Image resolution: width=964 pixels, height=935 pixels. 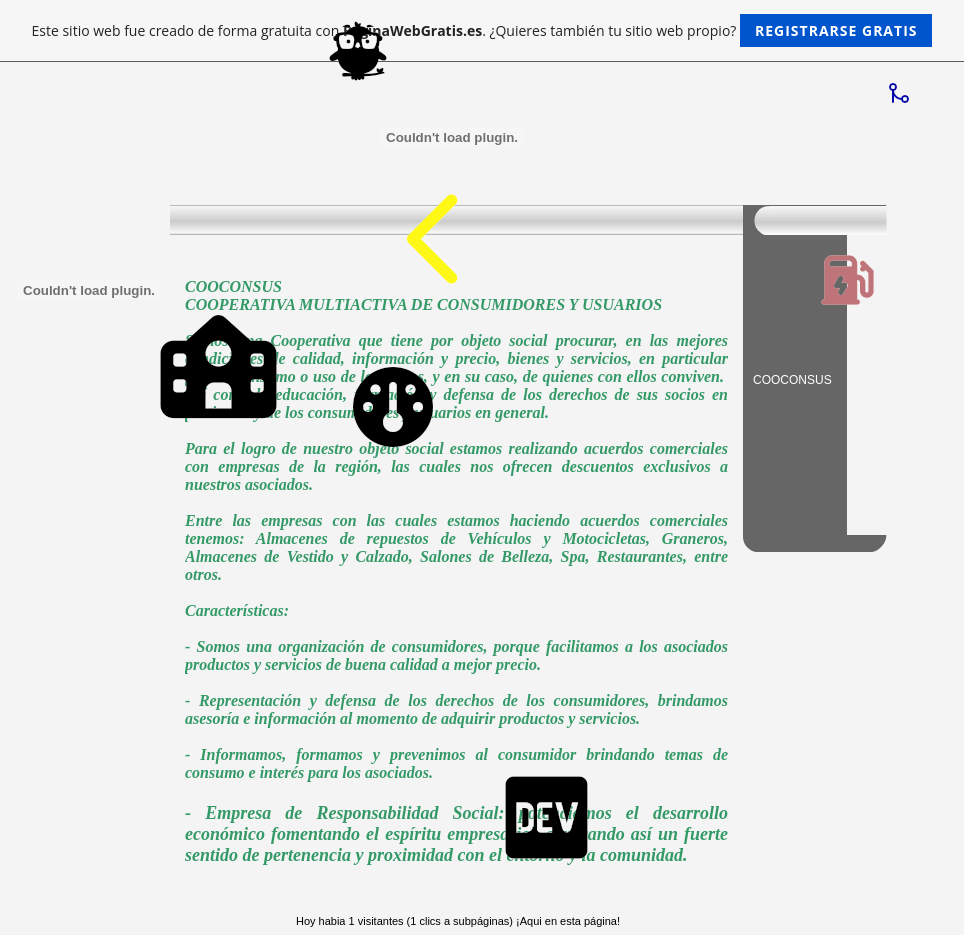 I want to click on merge branches in version control, so click(x=899, y=93).